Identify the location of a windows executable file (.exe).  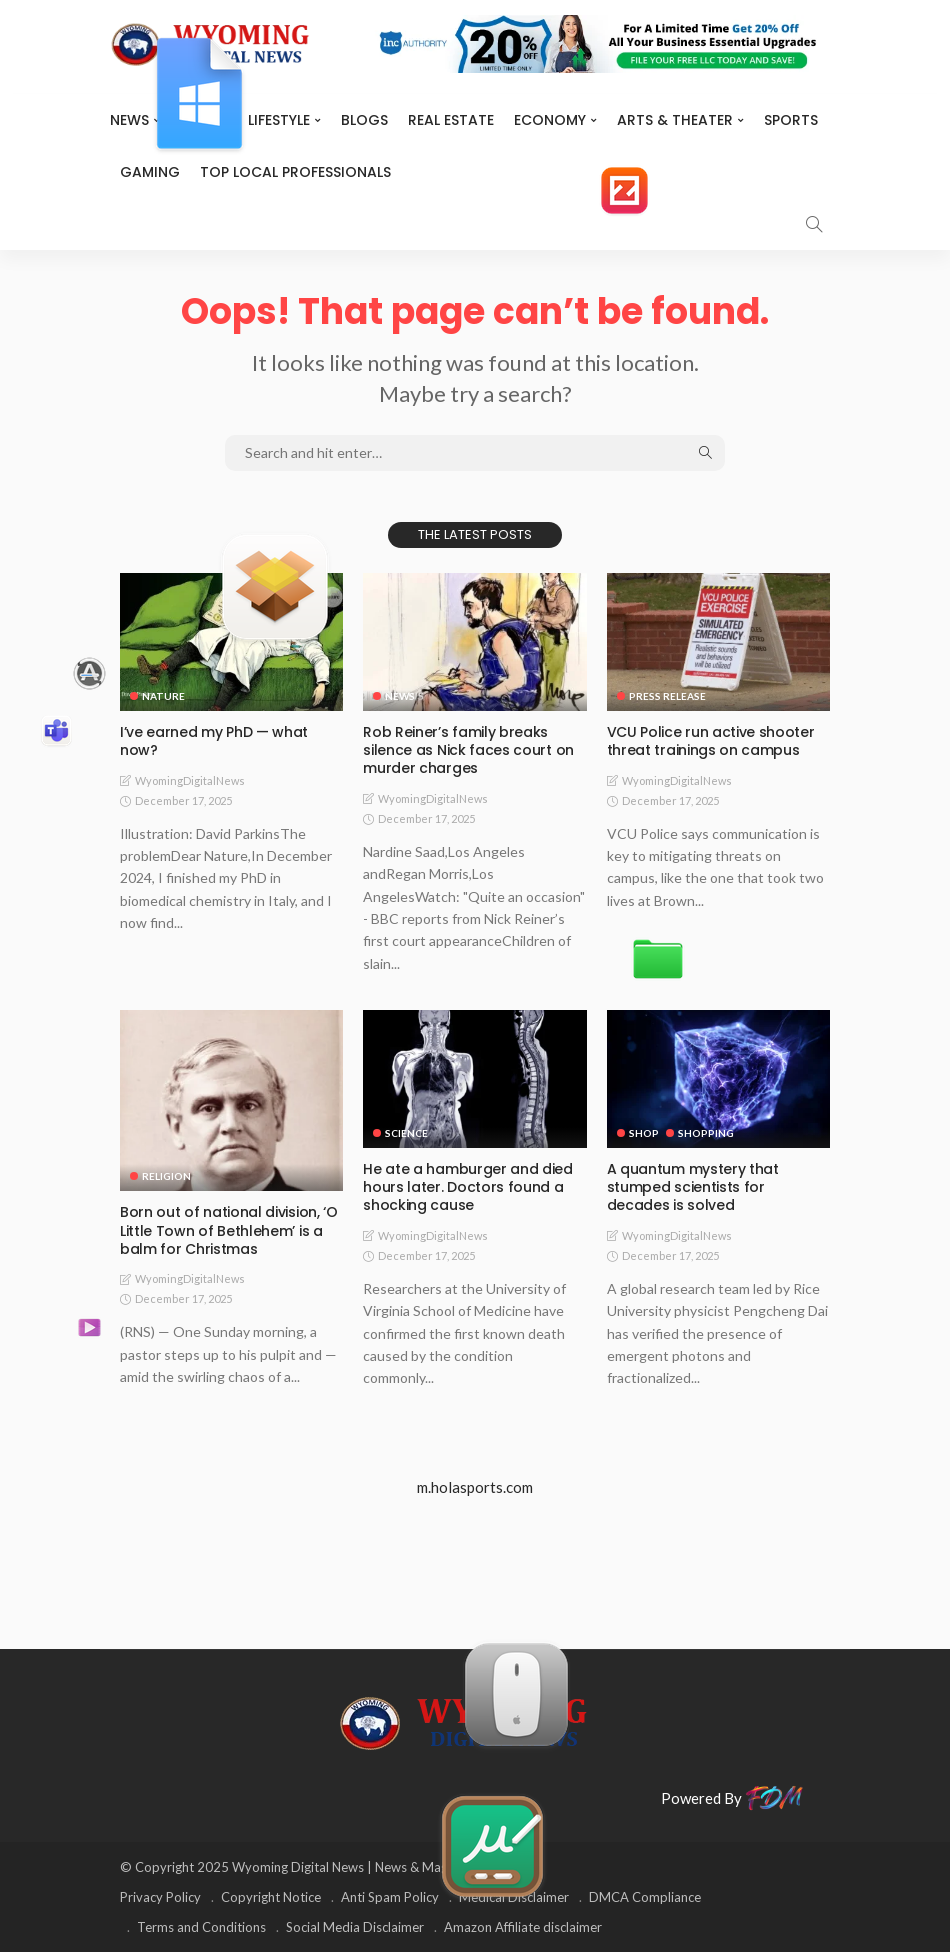
(199, 95).